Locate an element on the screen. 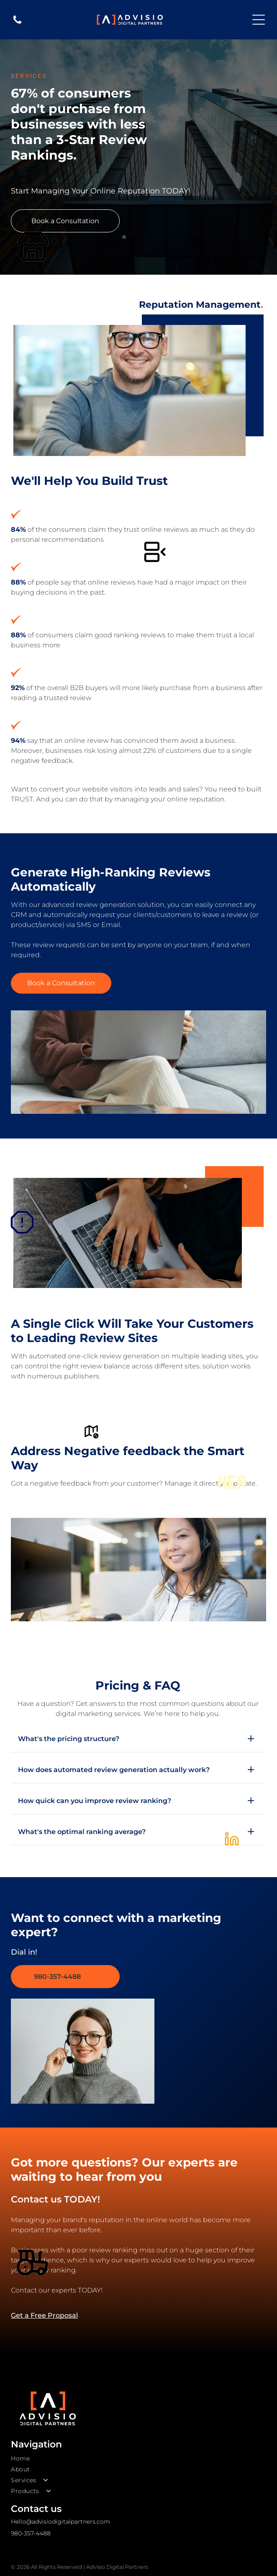 Image resolution: width=277 pixels, height=2576 pixels. indicates a critical warning or error state is located at coordinates (22, 1222).